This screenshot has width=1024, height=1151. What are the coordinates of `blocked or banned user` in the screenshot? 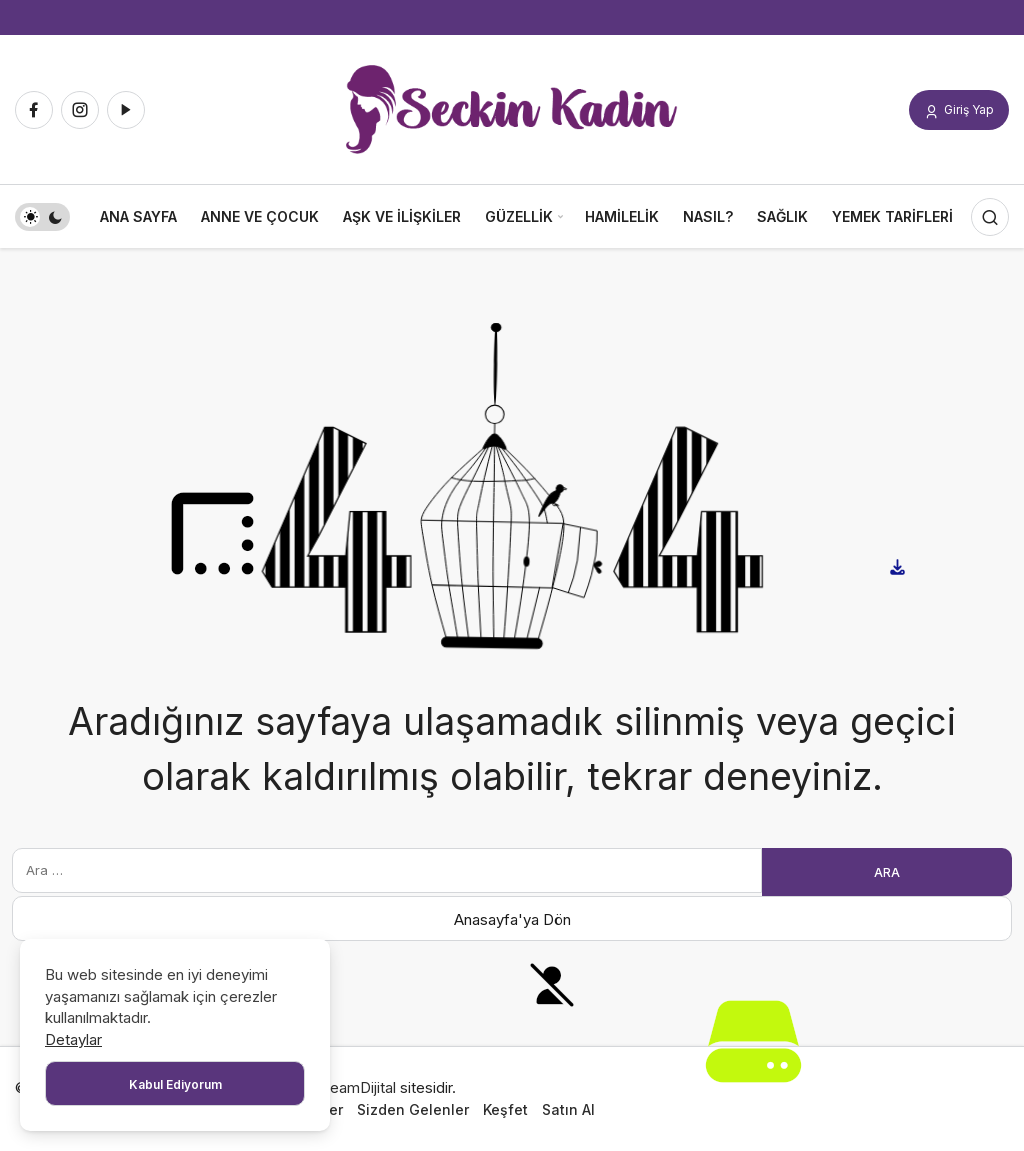 It's located at (552, 985).